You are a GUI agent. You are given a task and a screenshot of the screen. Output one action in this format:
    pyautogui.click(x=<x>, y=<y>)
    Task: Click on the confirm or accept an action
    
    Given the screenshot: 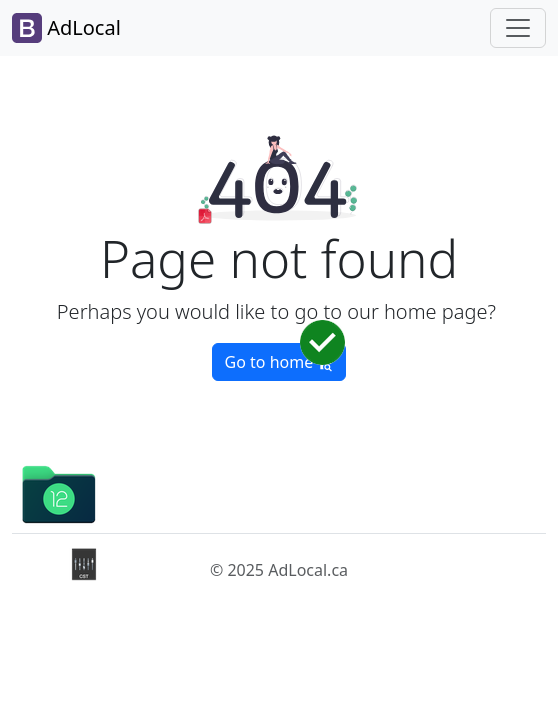 What is the action you would take?
    pyautogui.click(x=322, y=342)
    